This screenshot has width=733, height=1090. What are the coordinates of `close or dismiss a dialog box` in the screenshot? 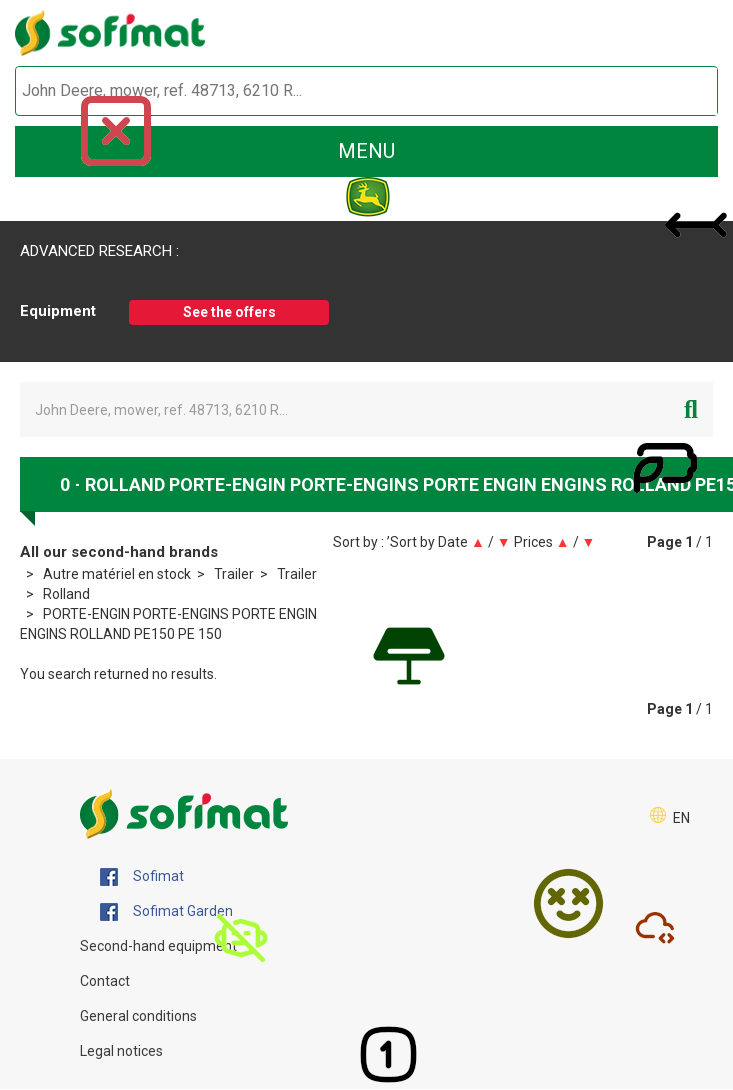 It's located at (116, 131).